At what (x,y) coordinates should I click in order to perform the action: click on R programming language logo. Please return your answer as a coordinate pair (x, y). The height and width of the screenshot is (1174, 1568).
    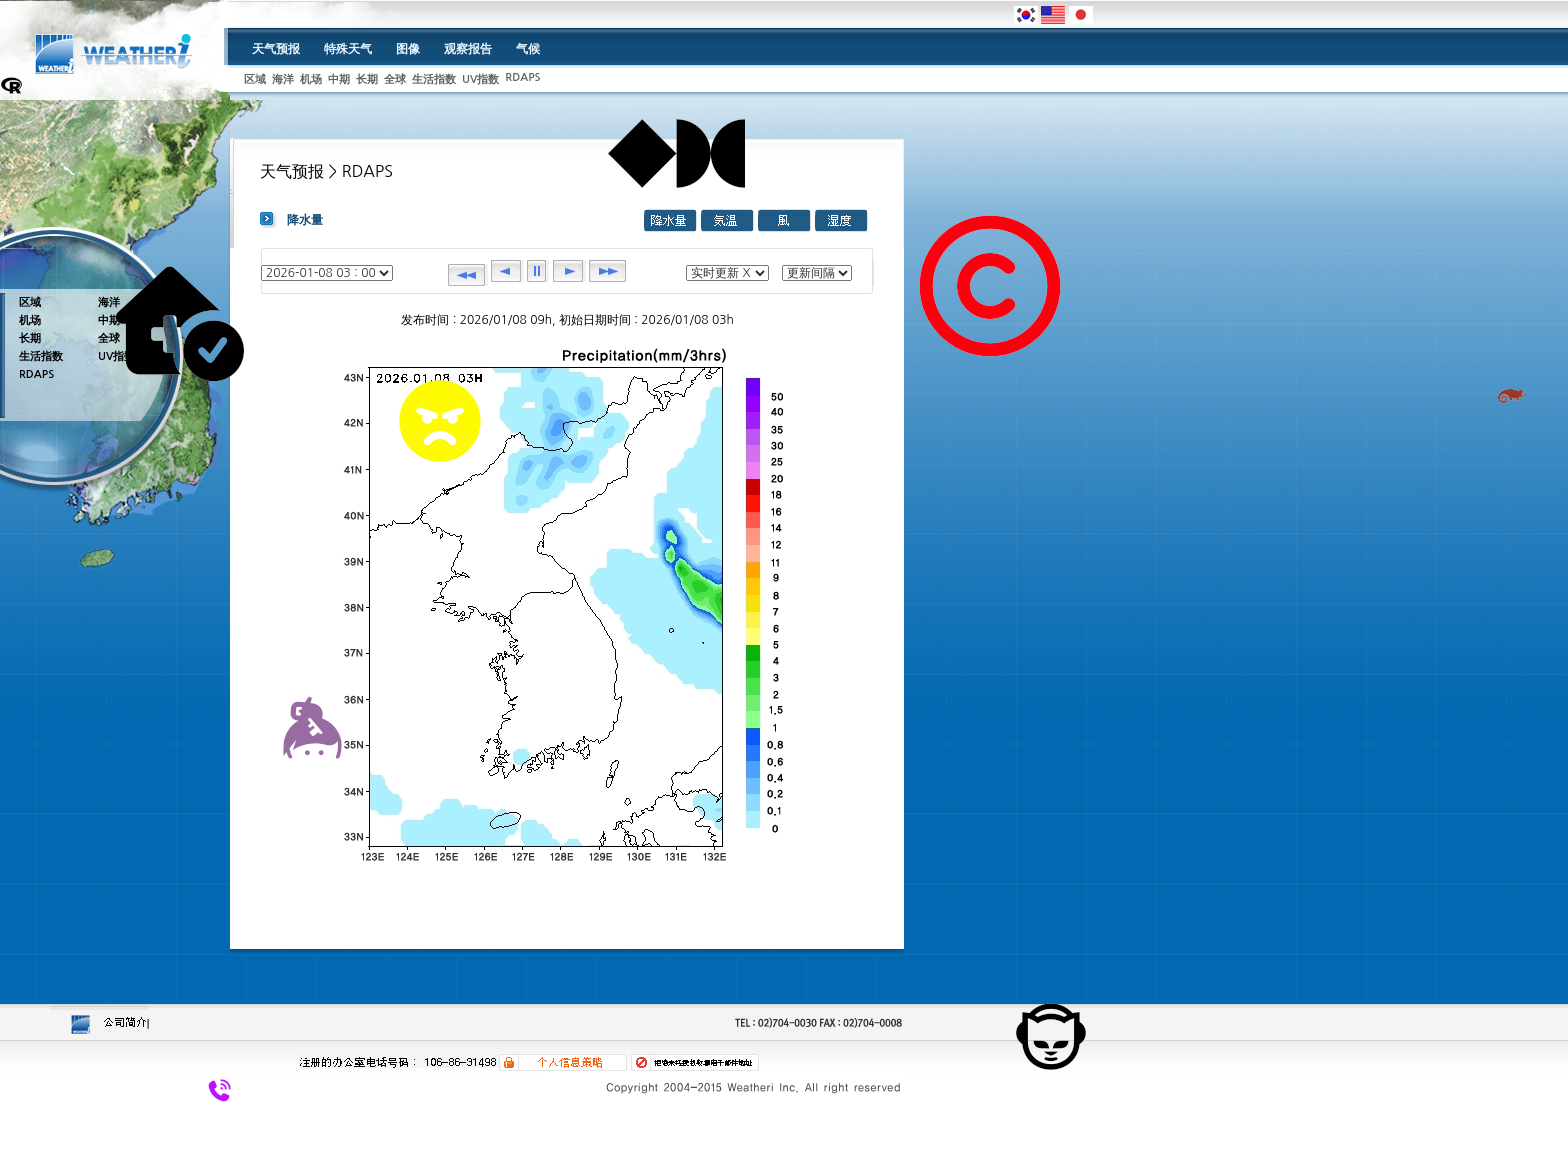
    Looking at the image, I should click on (11, 85).